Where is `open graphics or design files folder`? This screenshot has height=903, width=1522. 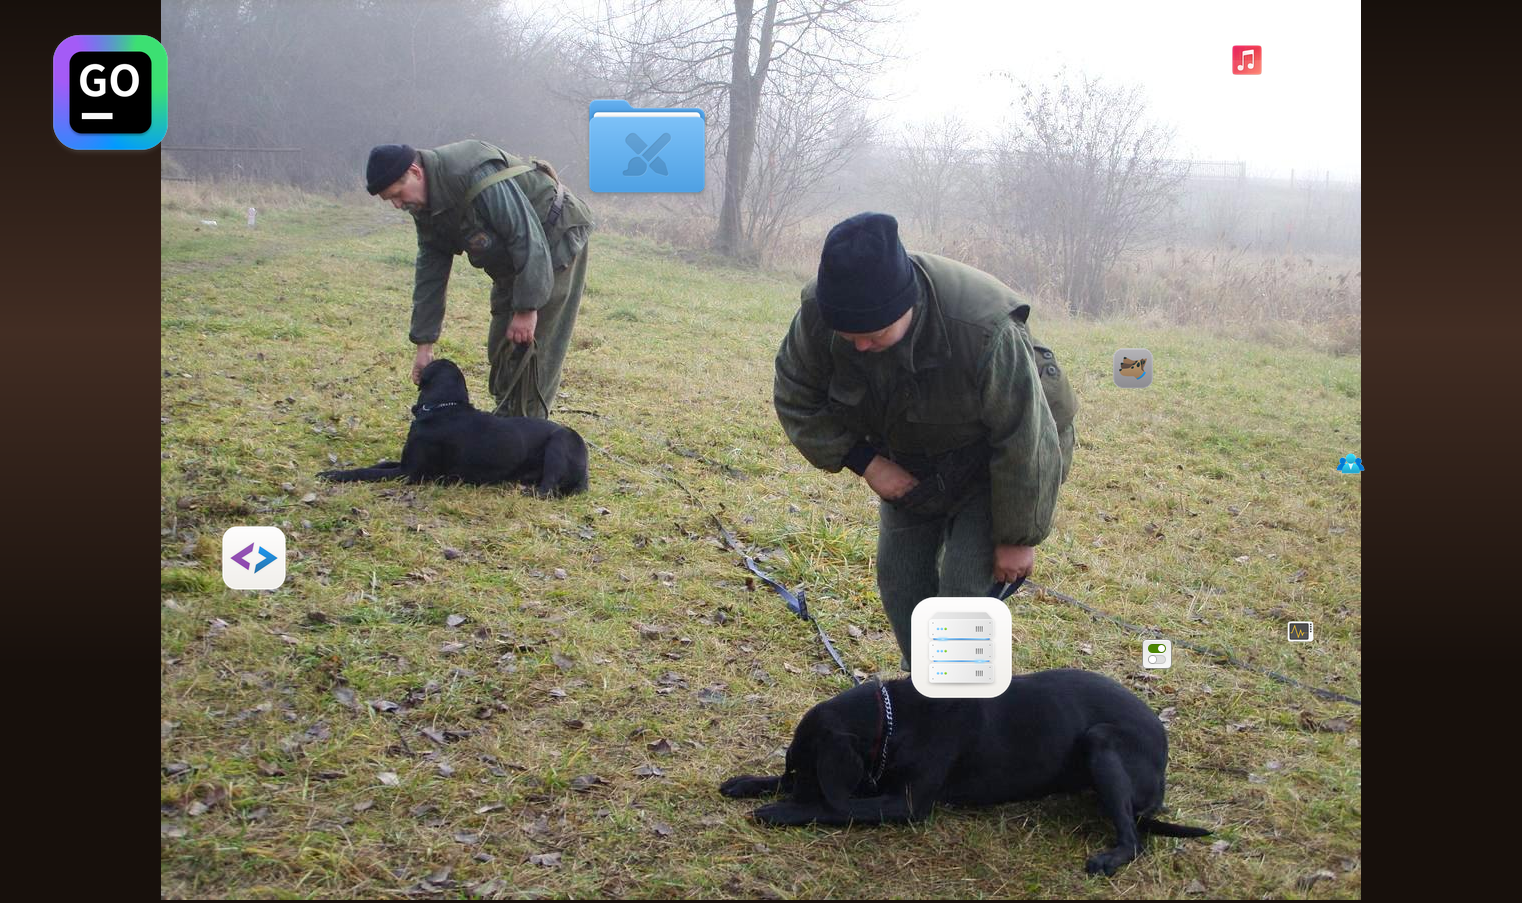
open graphics or design files folder is located at coordinates (647, 146).